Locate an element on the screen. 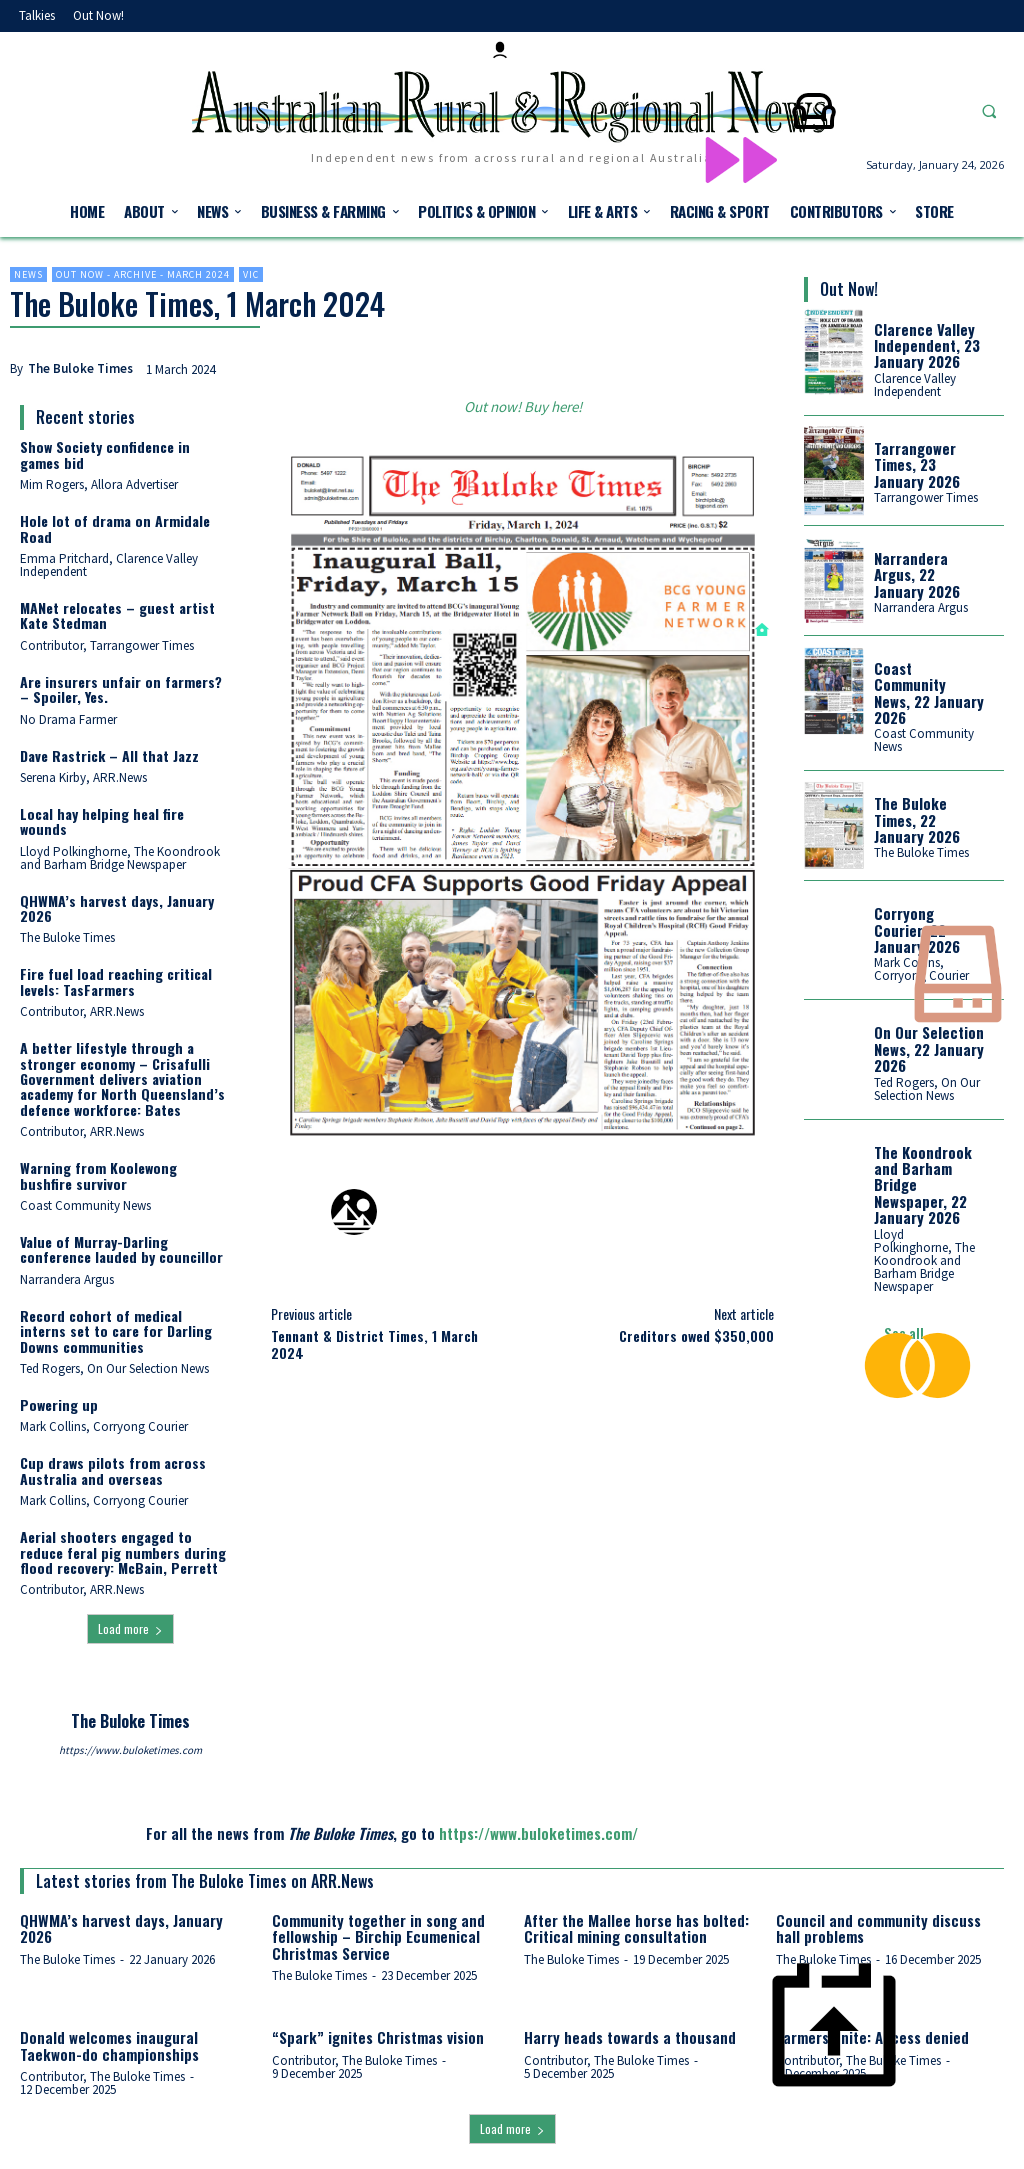 Image resolution: width=1024 pixels, height=2169 pixels. open decentraland metaverse platform is located at coordinates (354, 1212).